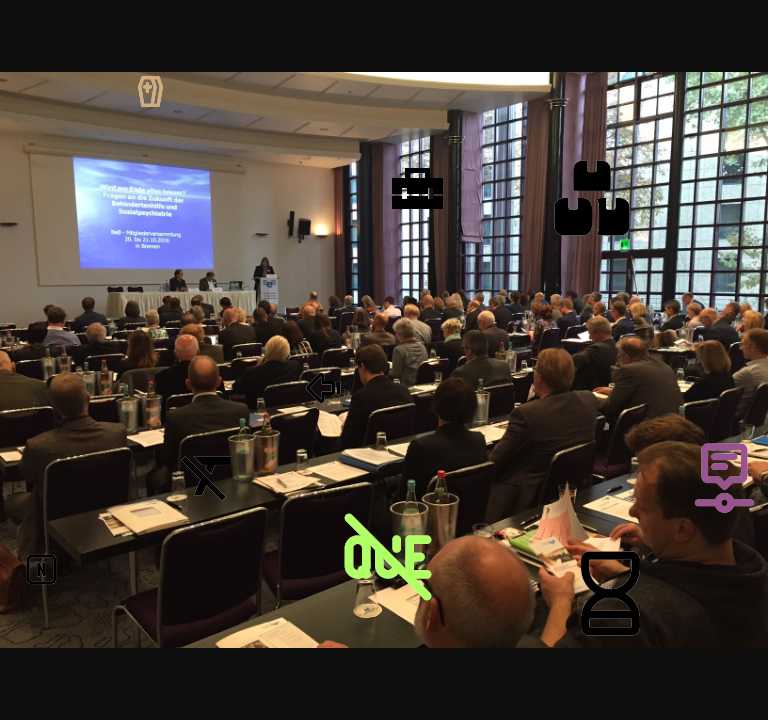 Image resolution: width=768 pixels, height=720 pixels. Describe the element at coordinates (323, 388) in the screenshot. I see `go back to the previous screen` at that location.